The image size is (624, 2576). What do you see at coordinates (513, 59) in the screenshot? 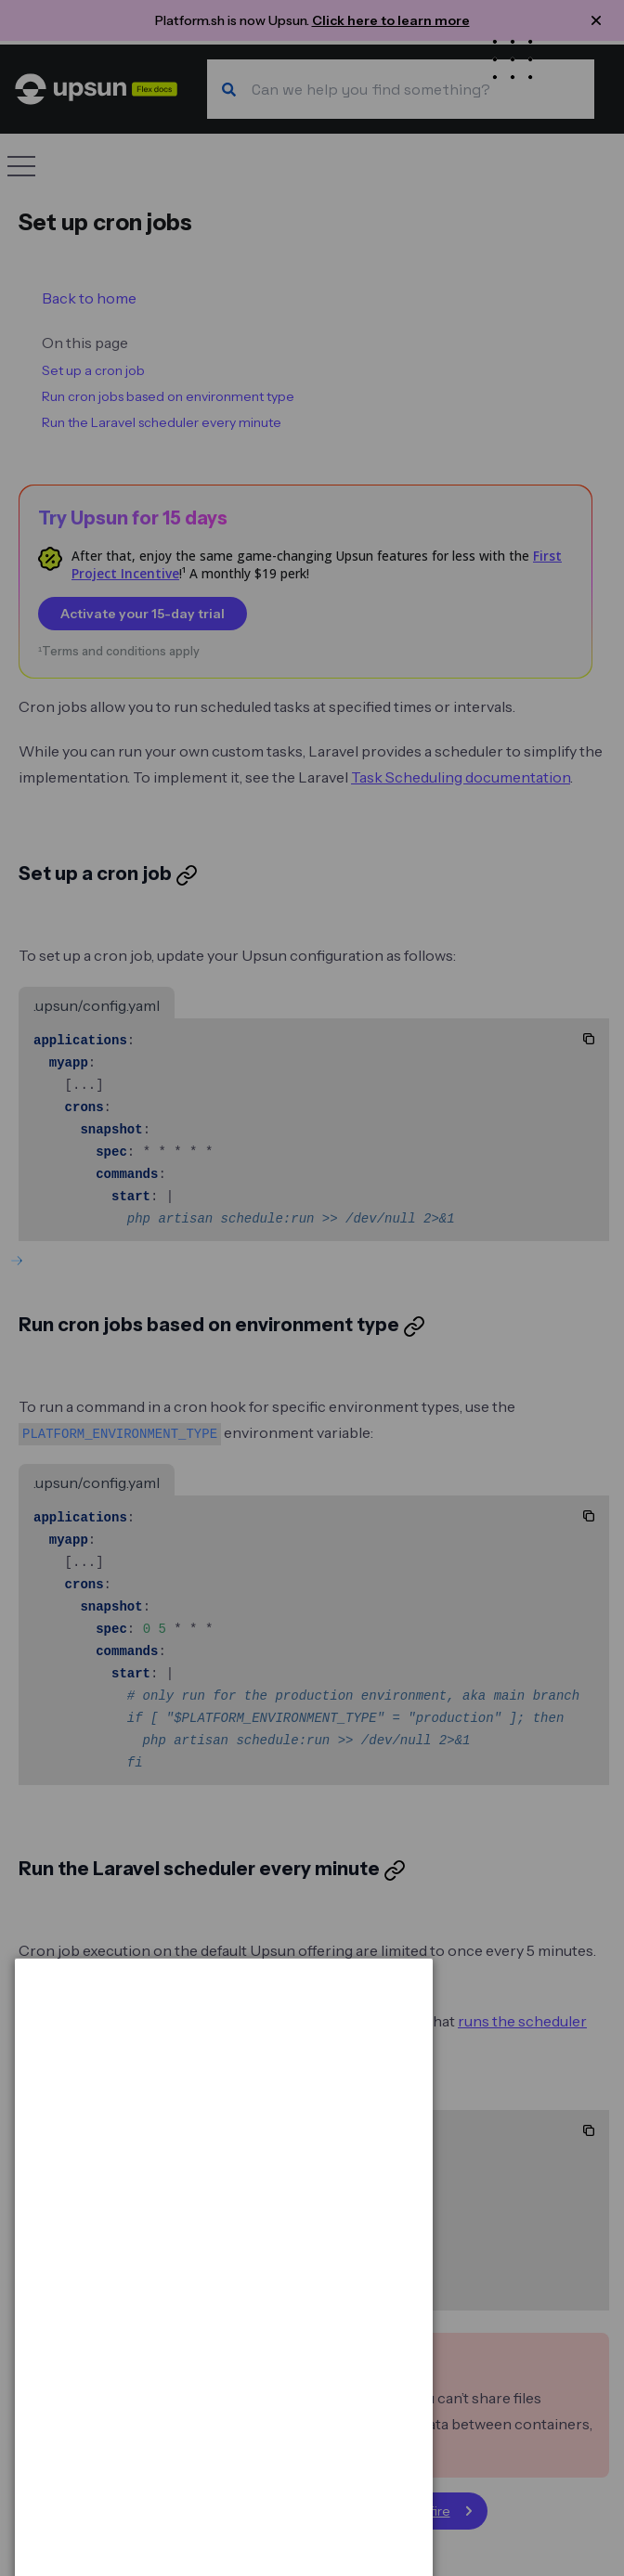
I see `open app drawer or launcher menu` at bounding box center [513, 59].